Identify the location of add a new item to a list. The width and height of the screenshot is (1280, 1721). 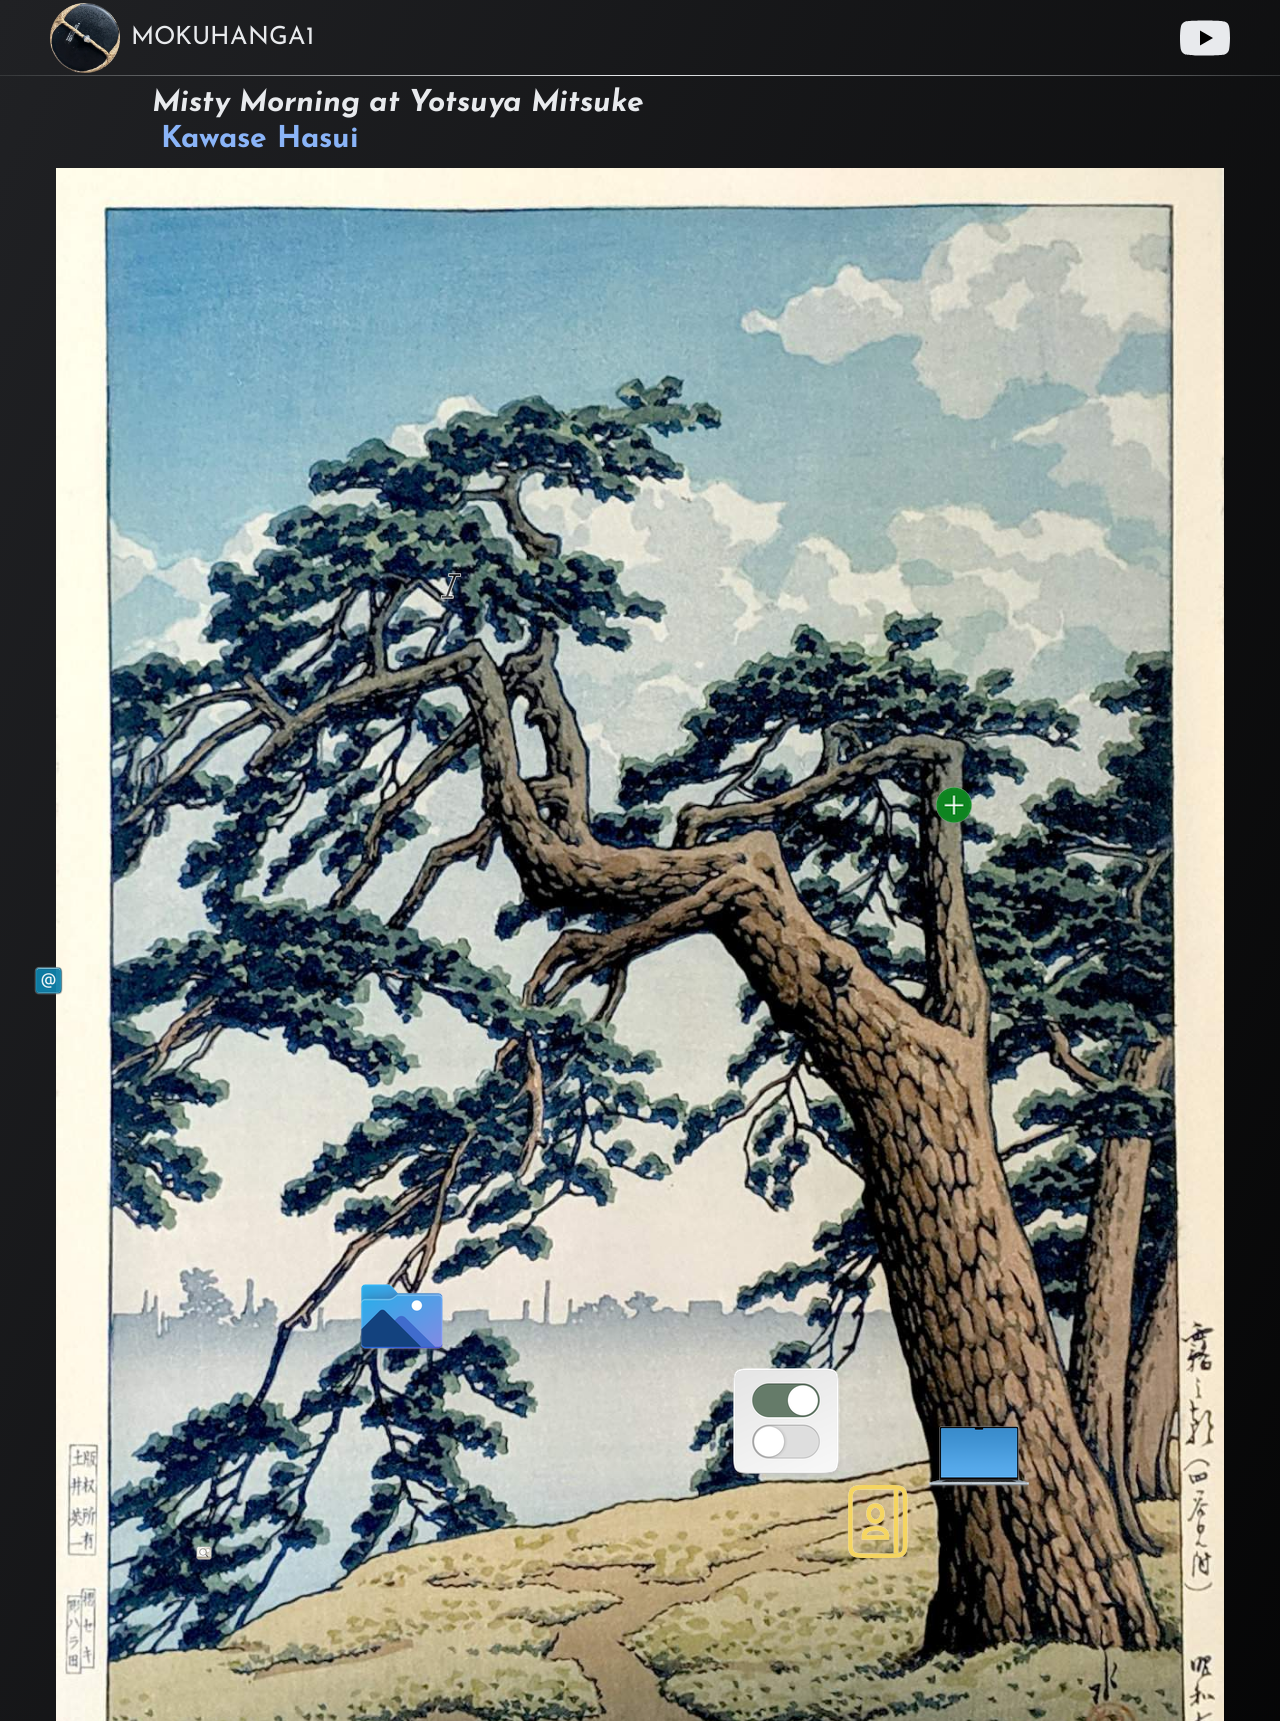
(954, 805).